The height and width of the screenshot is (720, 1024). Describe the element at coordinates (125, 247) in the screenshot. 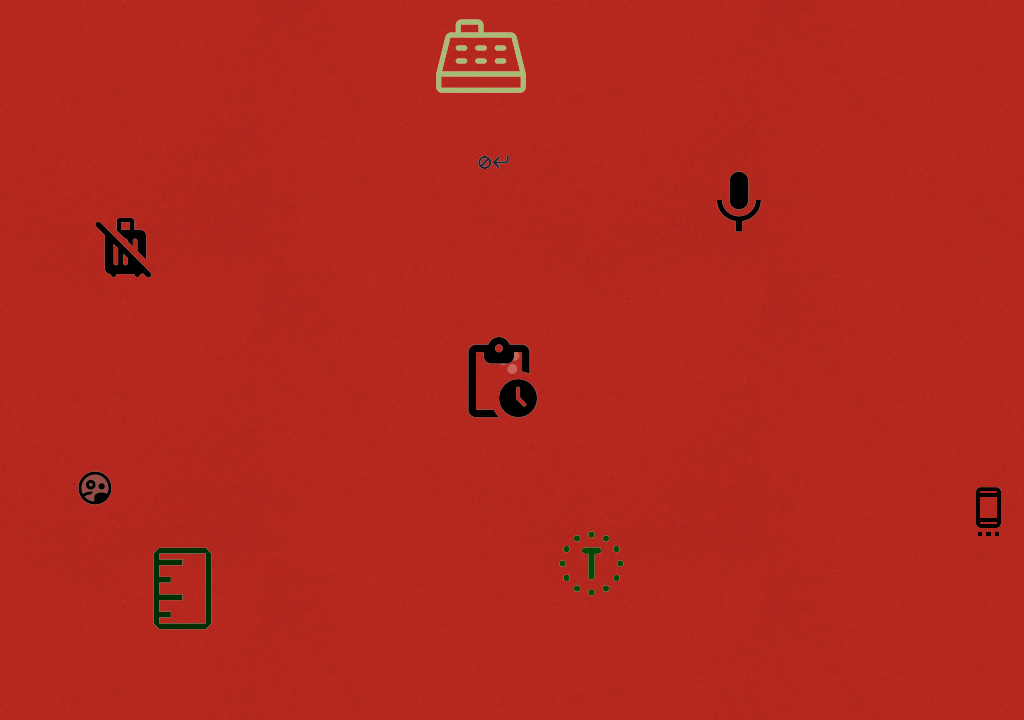

I see `no luggage allowed` at that location.